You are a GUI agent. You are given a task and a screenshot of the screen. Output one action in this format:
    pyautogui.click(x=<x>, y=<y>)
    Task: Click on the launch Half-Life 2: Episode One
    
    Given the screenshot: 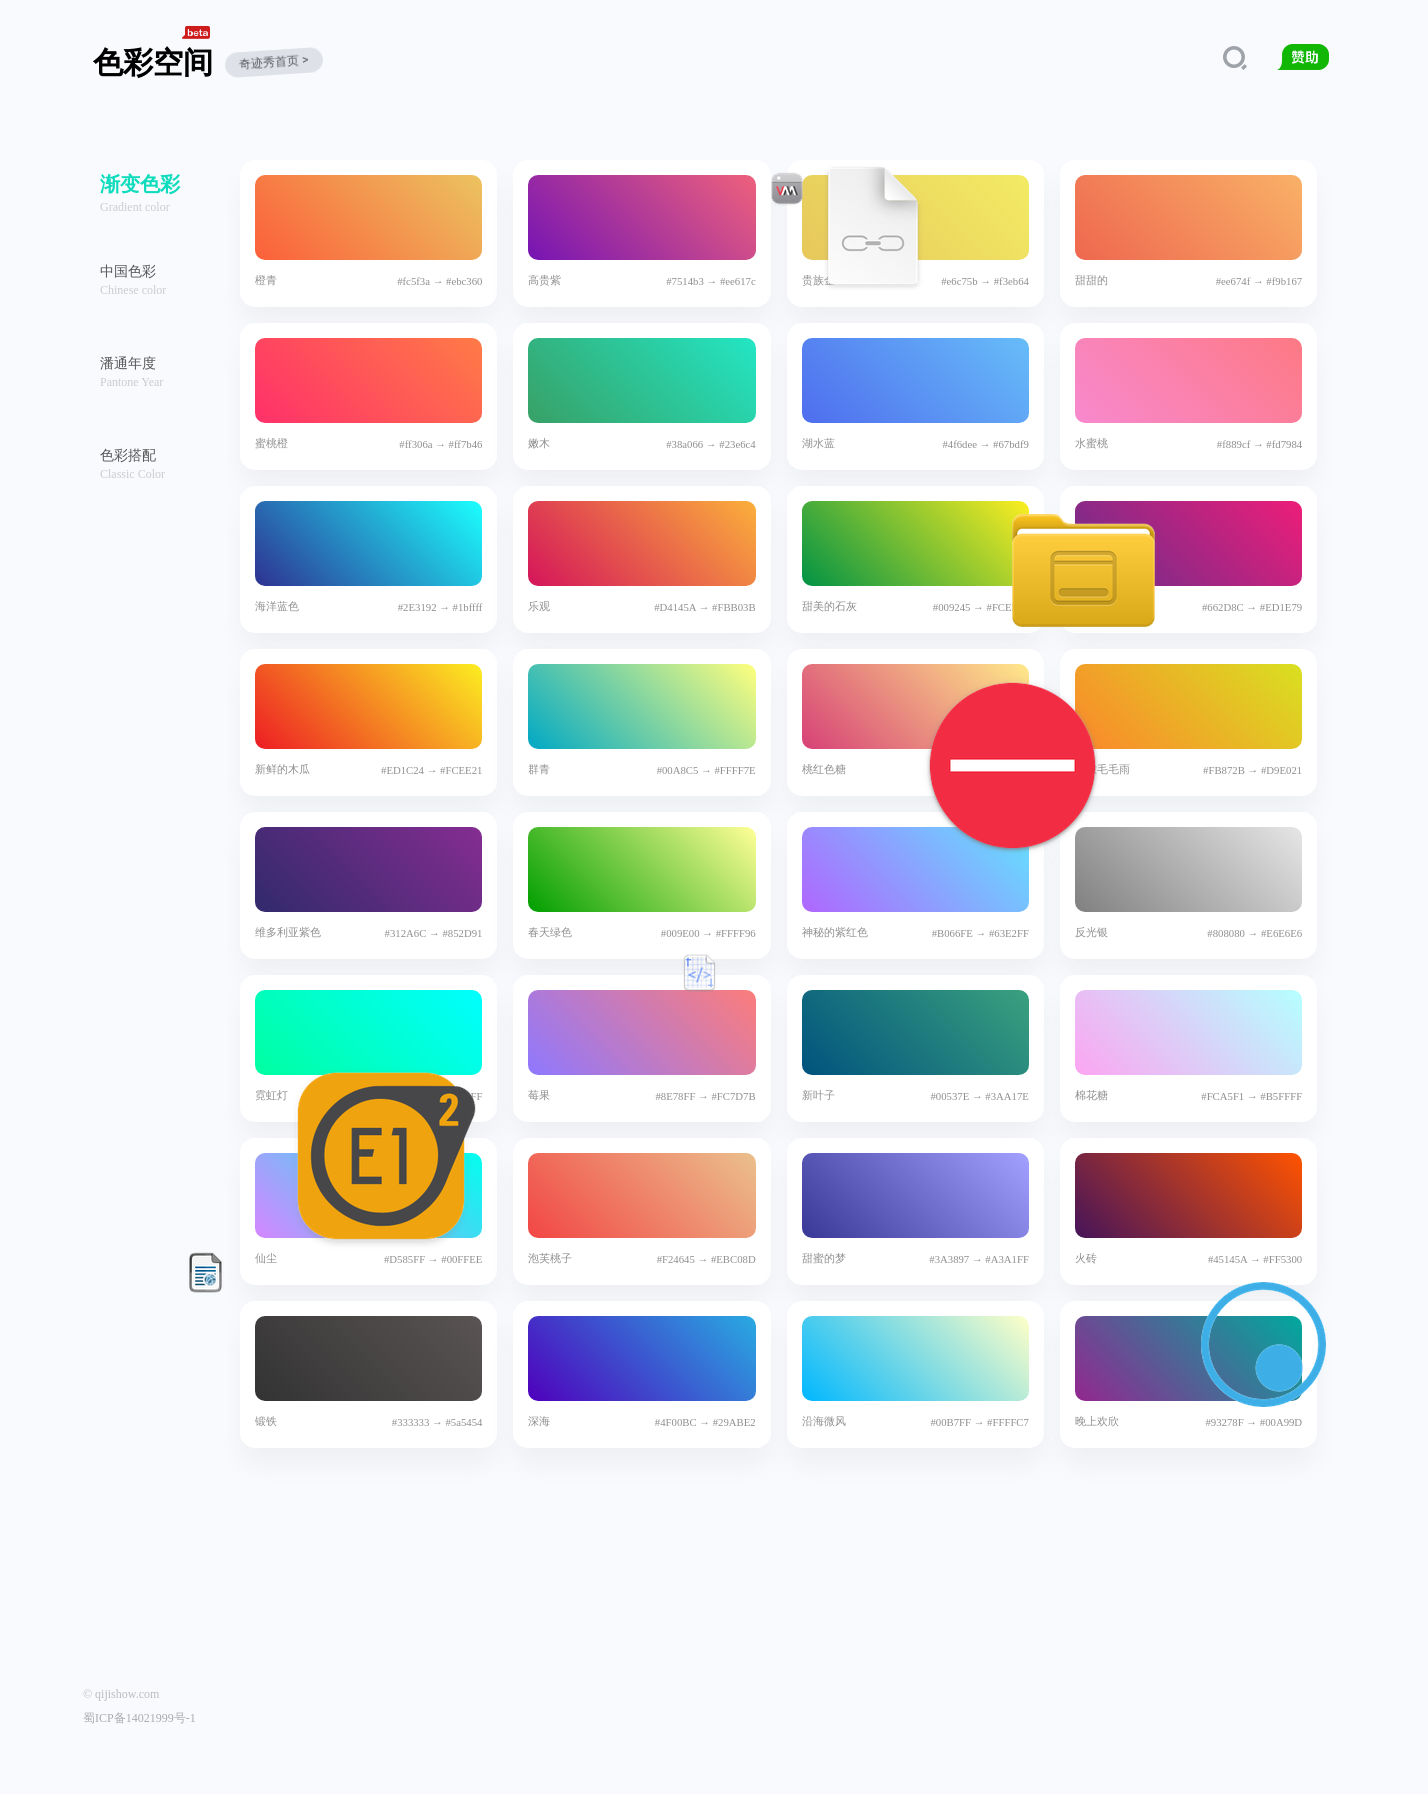 What is the action you would take?
    pyautogui.click(x=381, y=1156)
    